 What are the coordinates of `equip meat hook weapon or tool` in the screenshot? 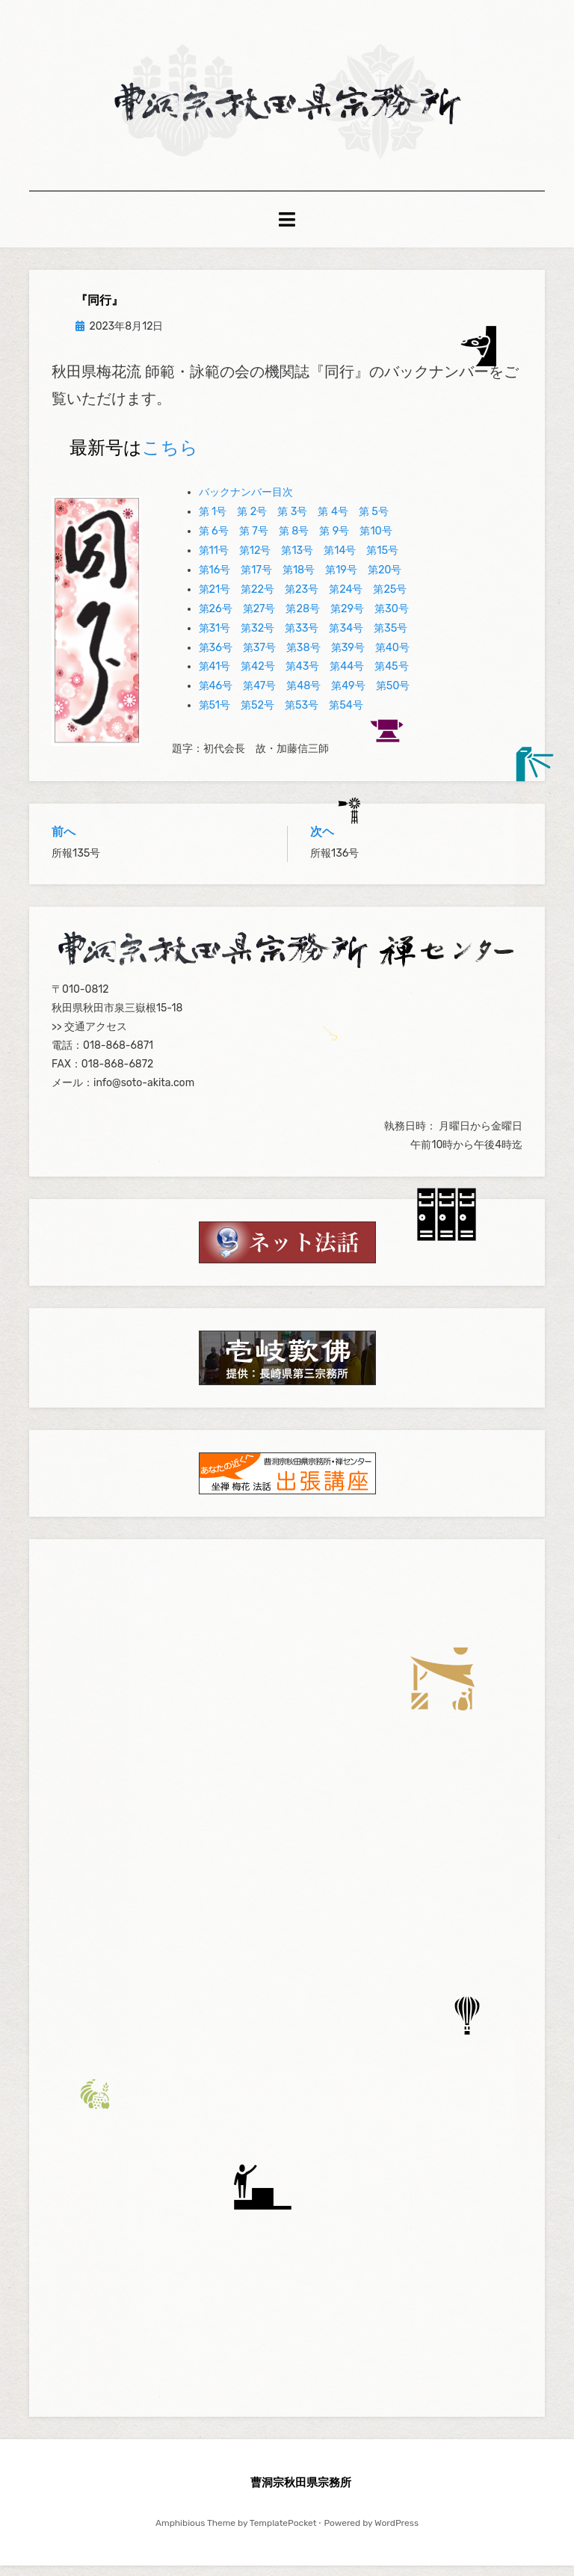 It's located at (330, 1033).